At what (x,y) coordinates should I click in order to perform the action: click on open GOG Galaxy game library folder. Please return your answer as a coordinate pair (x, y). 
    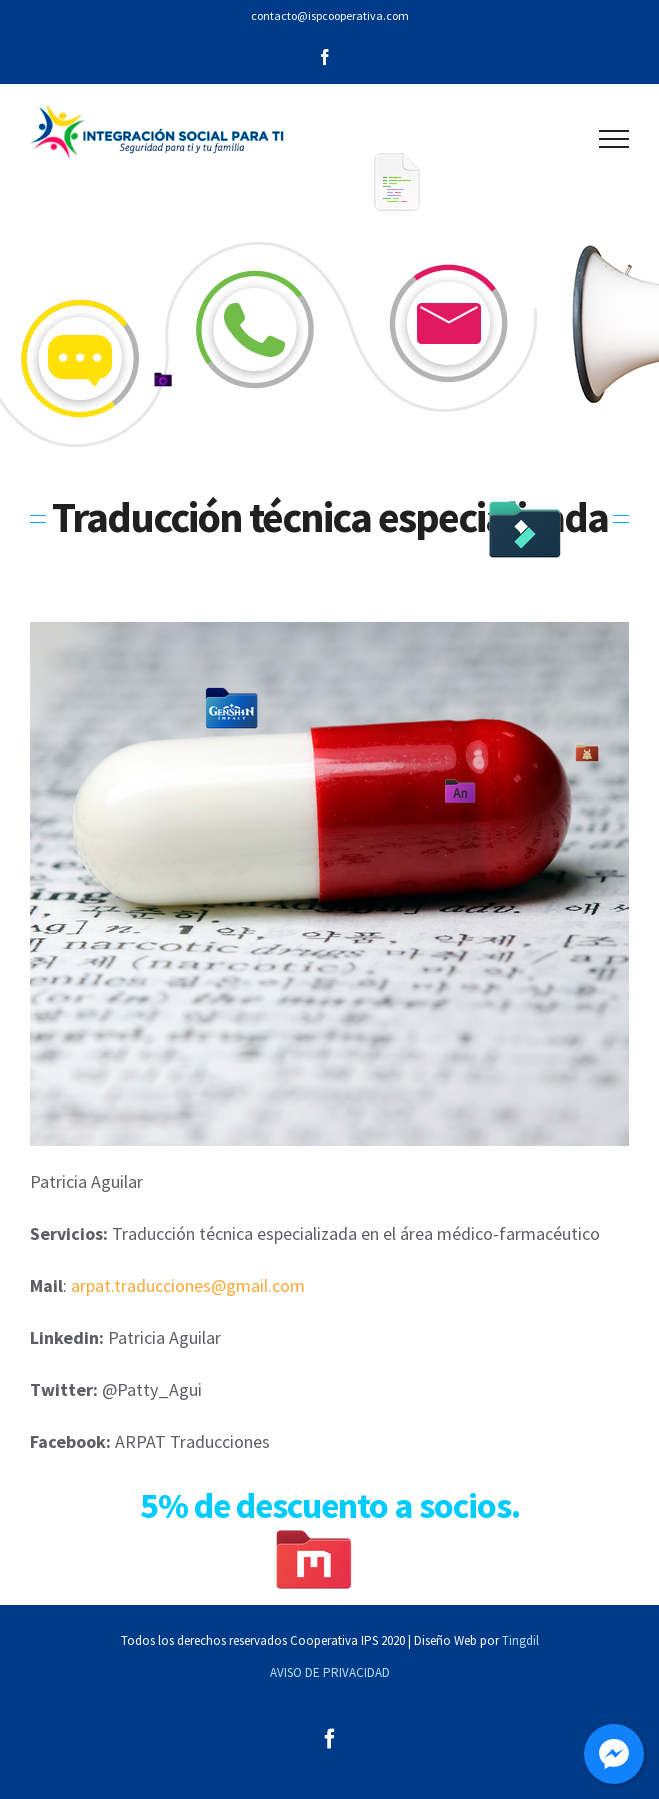
    Looking at the image, I should click on (163, 380).